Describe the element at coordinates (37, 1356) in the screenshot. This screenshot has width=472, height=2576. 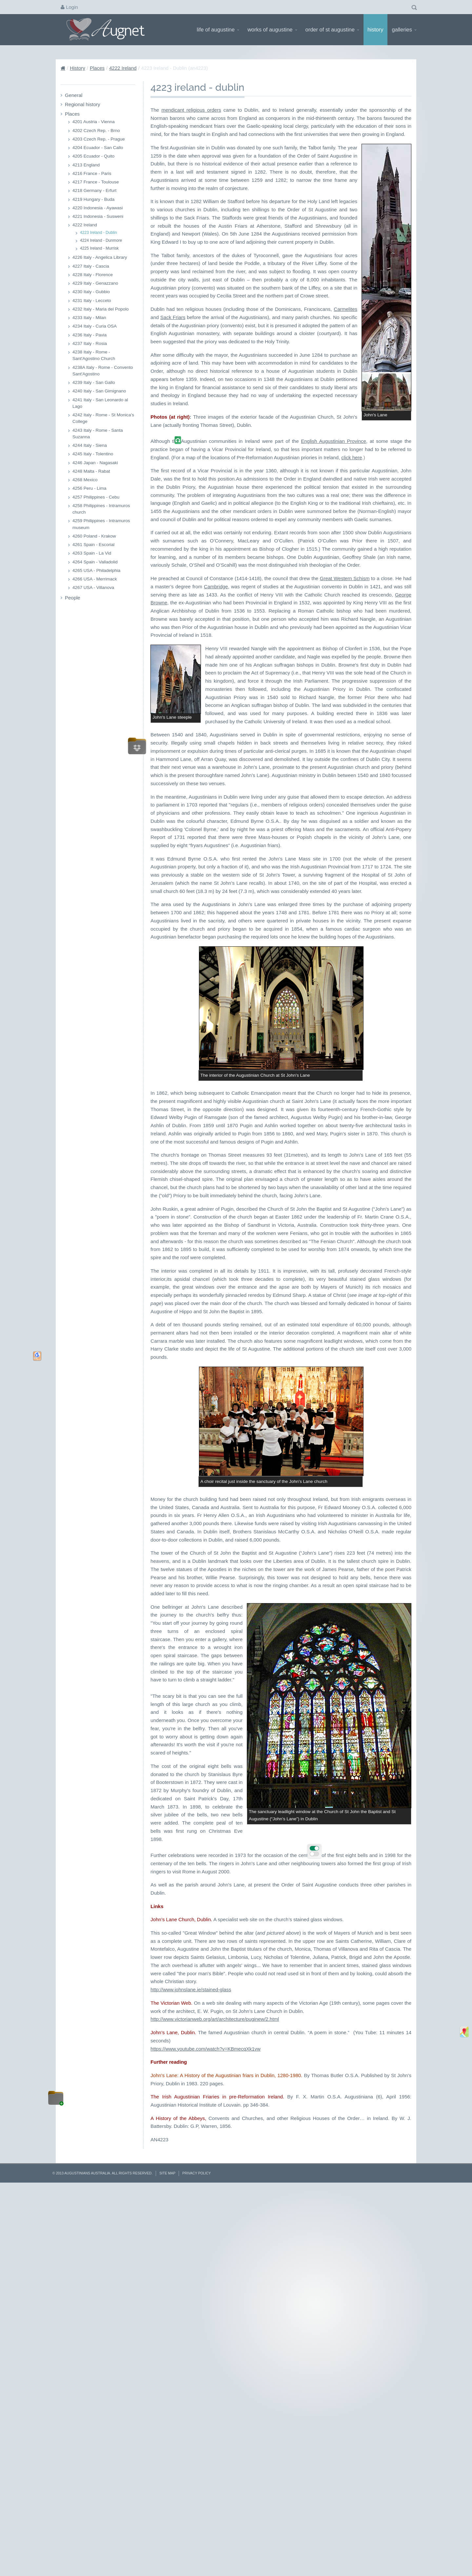
I see `indicates package cache is being updated` at that location.